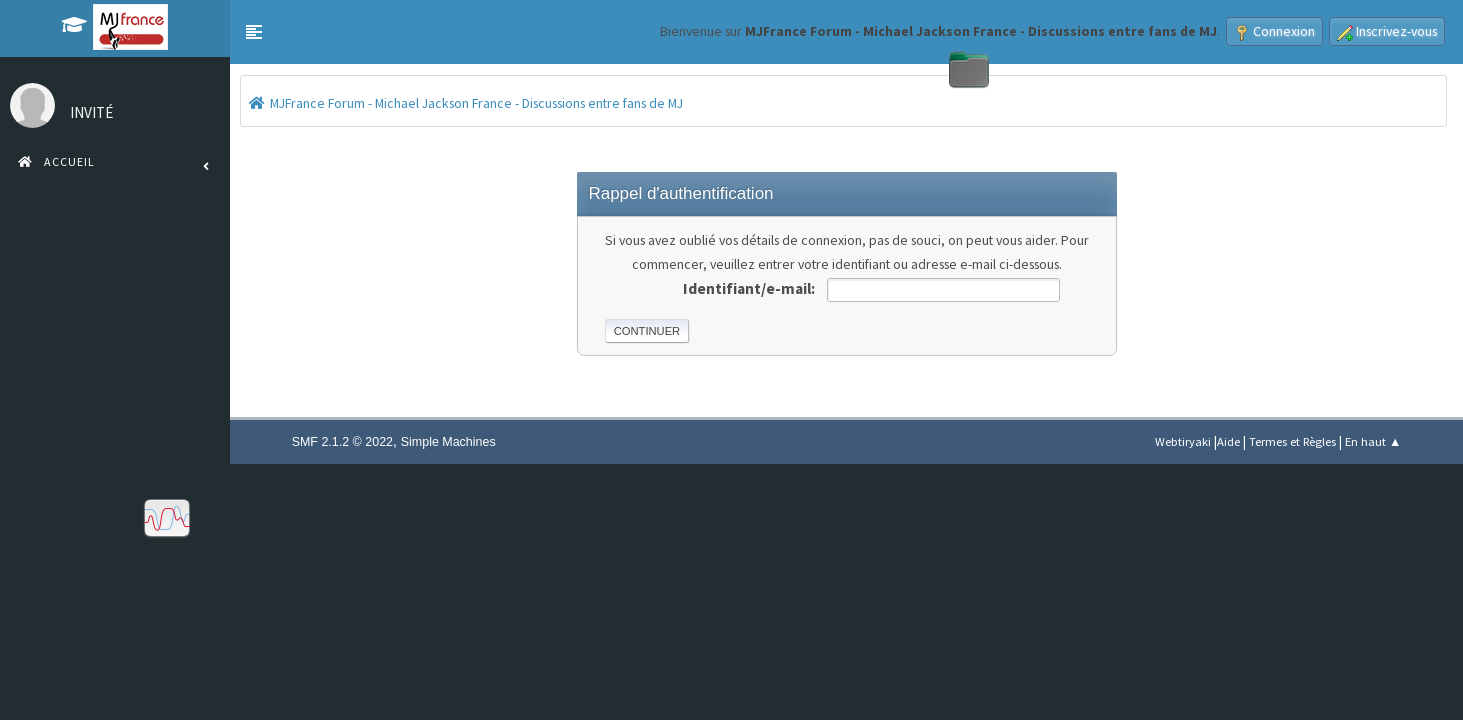 Image resolution: width=1463 pixels, height=720 pixels. What do you see at coordinates (167, 518) in the screenshot?
I see `open power statistics and battery usage details` at bounding box center [167, 518].